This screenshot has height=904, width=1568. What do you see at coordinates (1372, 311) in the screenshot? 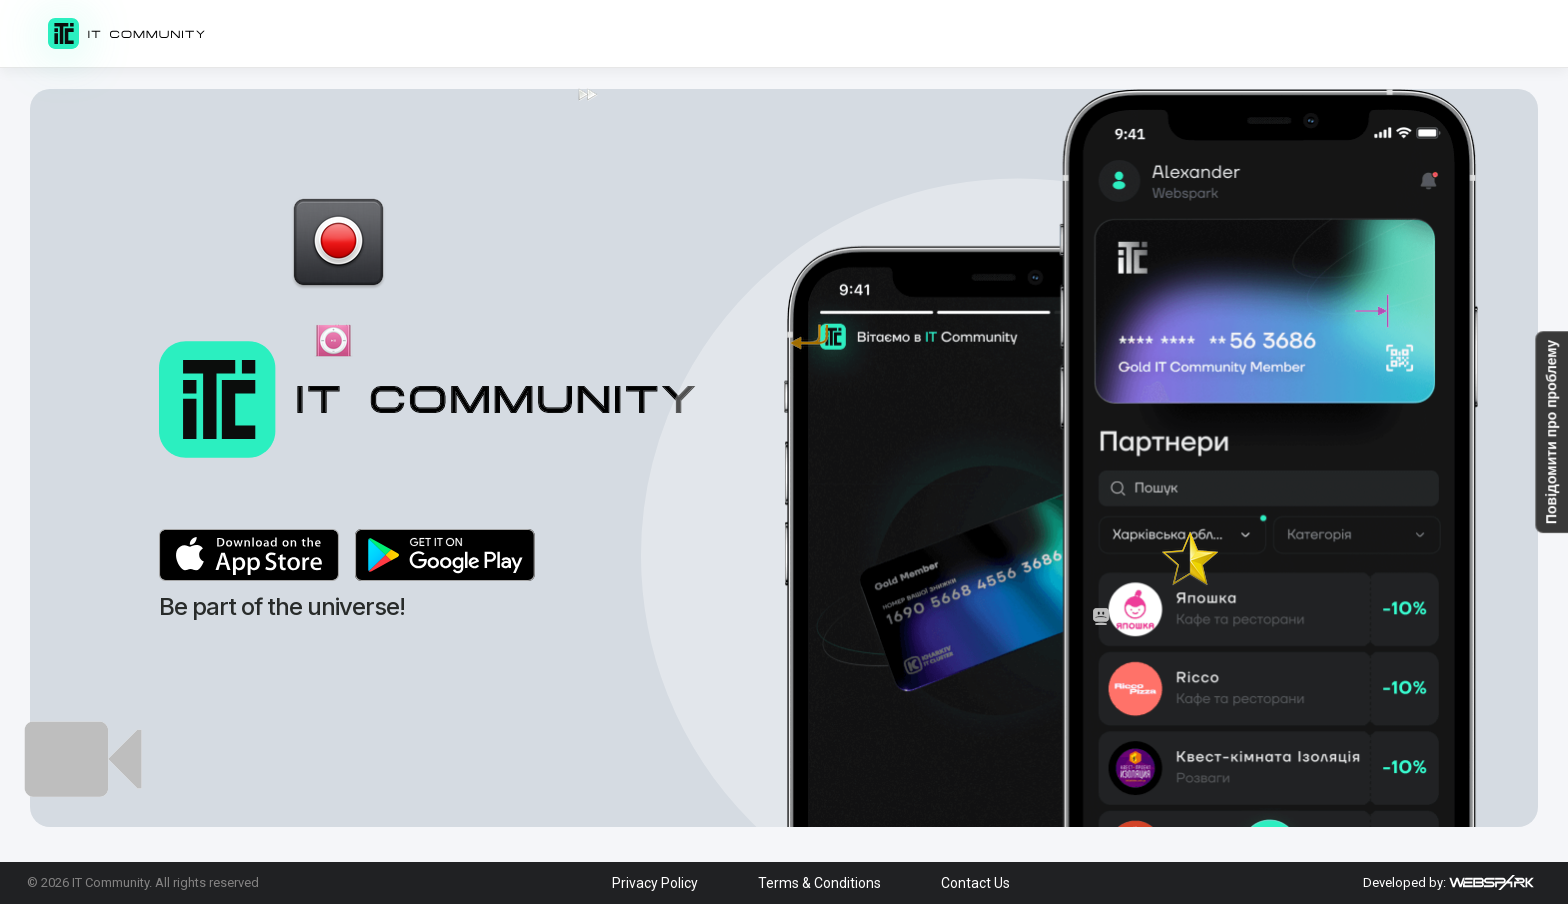
I see `jump to the last item or end of list` at bounding box center [1372, 311].